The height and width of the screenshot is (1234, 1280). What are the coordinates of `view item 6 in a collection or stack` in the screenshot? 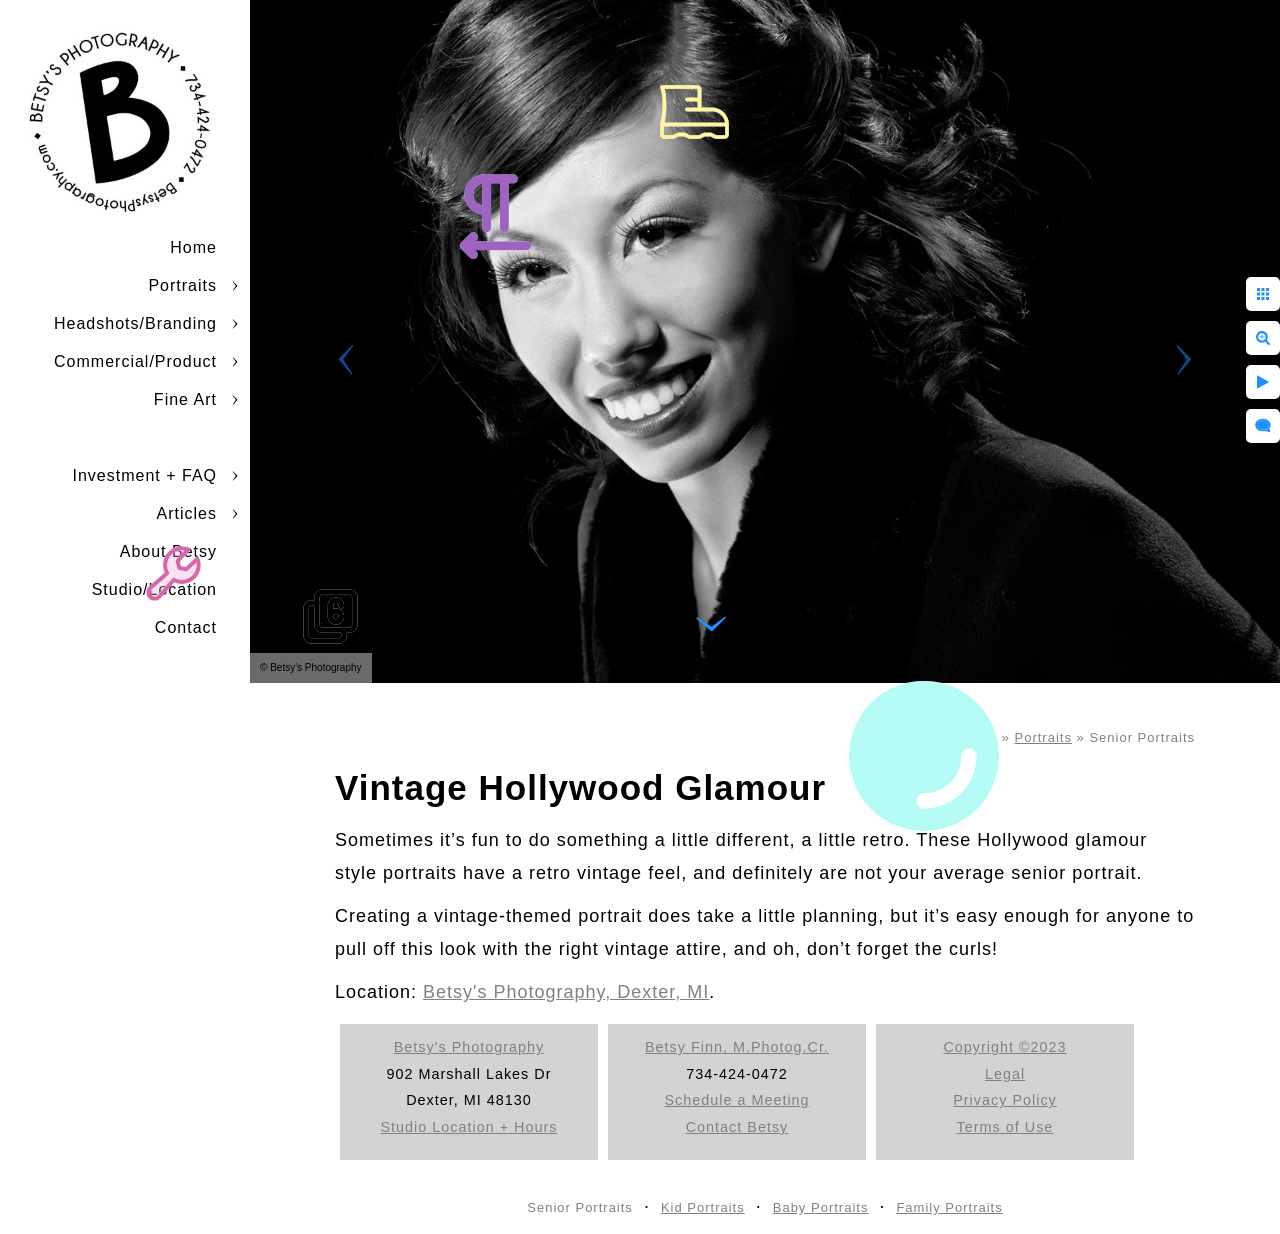 It's located at (330, 616).